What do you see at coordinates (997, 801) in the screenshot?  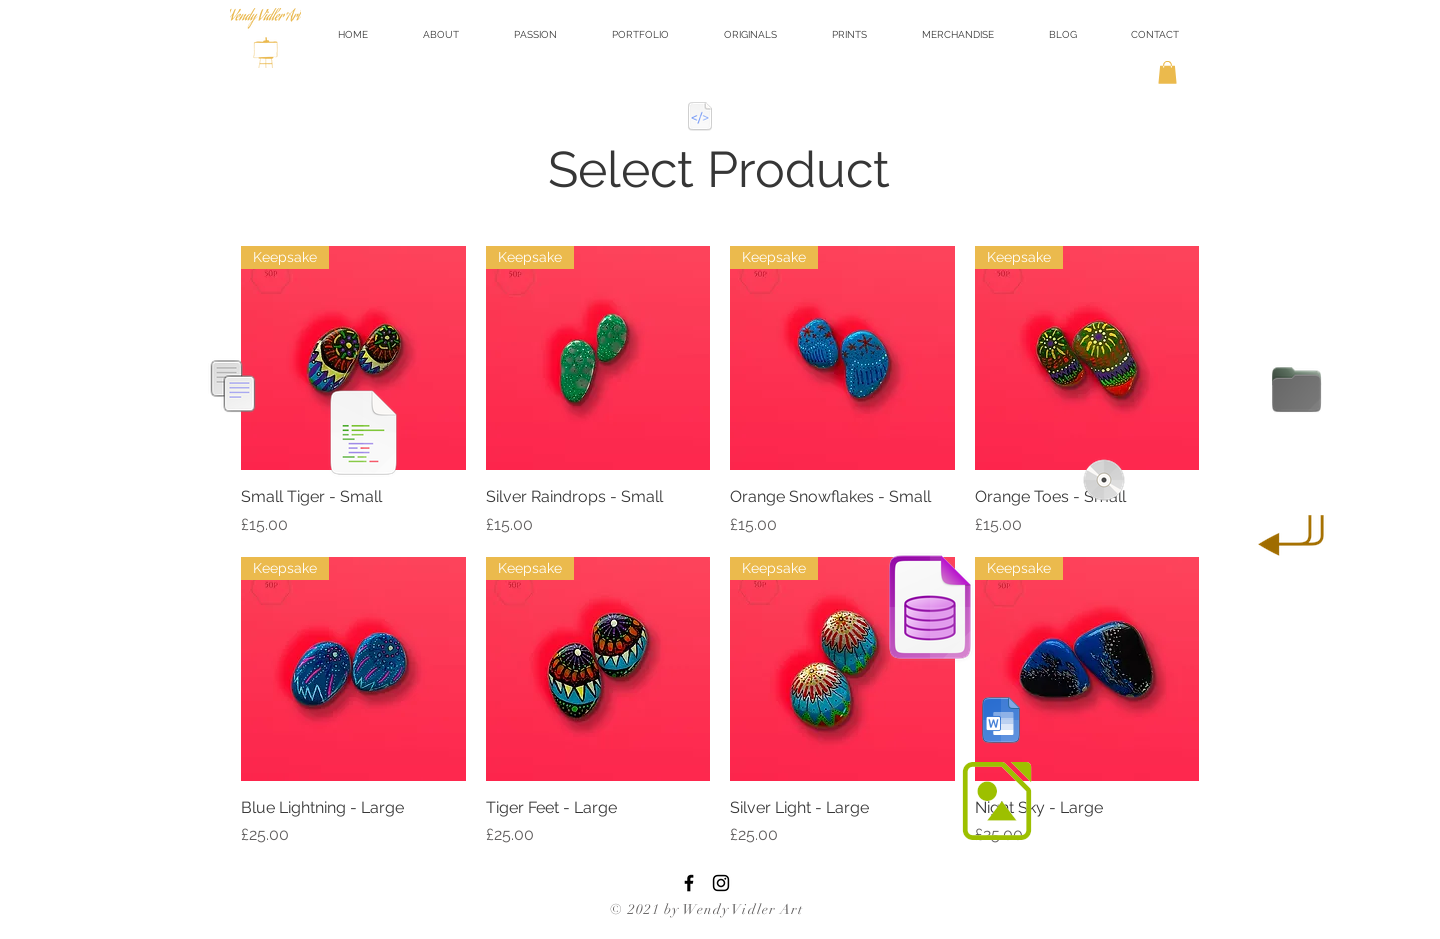 I see `open libreoffice draw application` at bounding box center [997, 801].